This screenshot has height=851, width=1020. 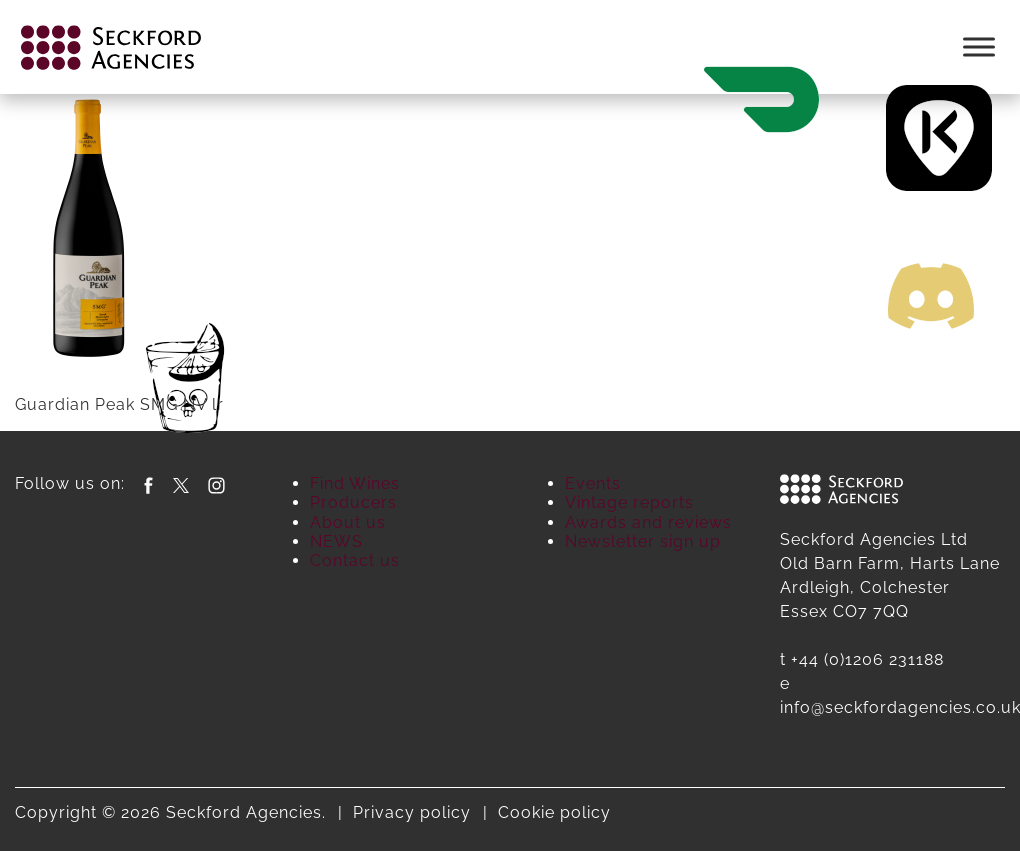 I want to click on gin web framework logo, so click(x=185, y=378).